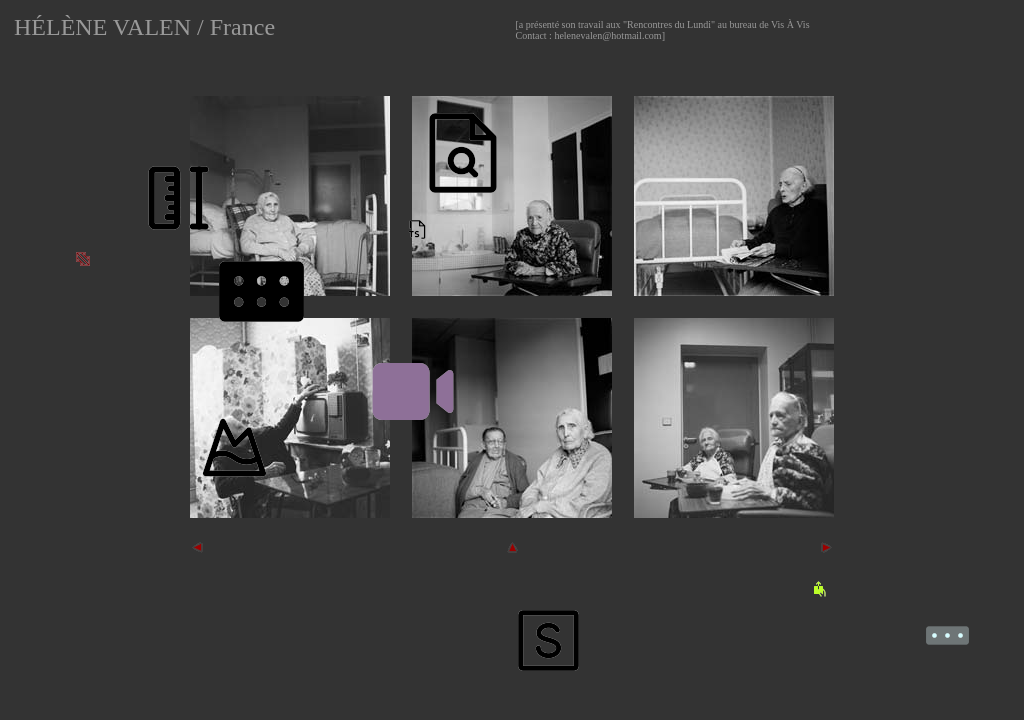 The height and width of the screenshot is (720, 1024). Describe the element at coordinates (819, 589) in the screenshot. I see `deposit or submit an item` at that location.